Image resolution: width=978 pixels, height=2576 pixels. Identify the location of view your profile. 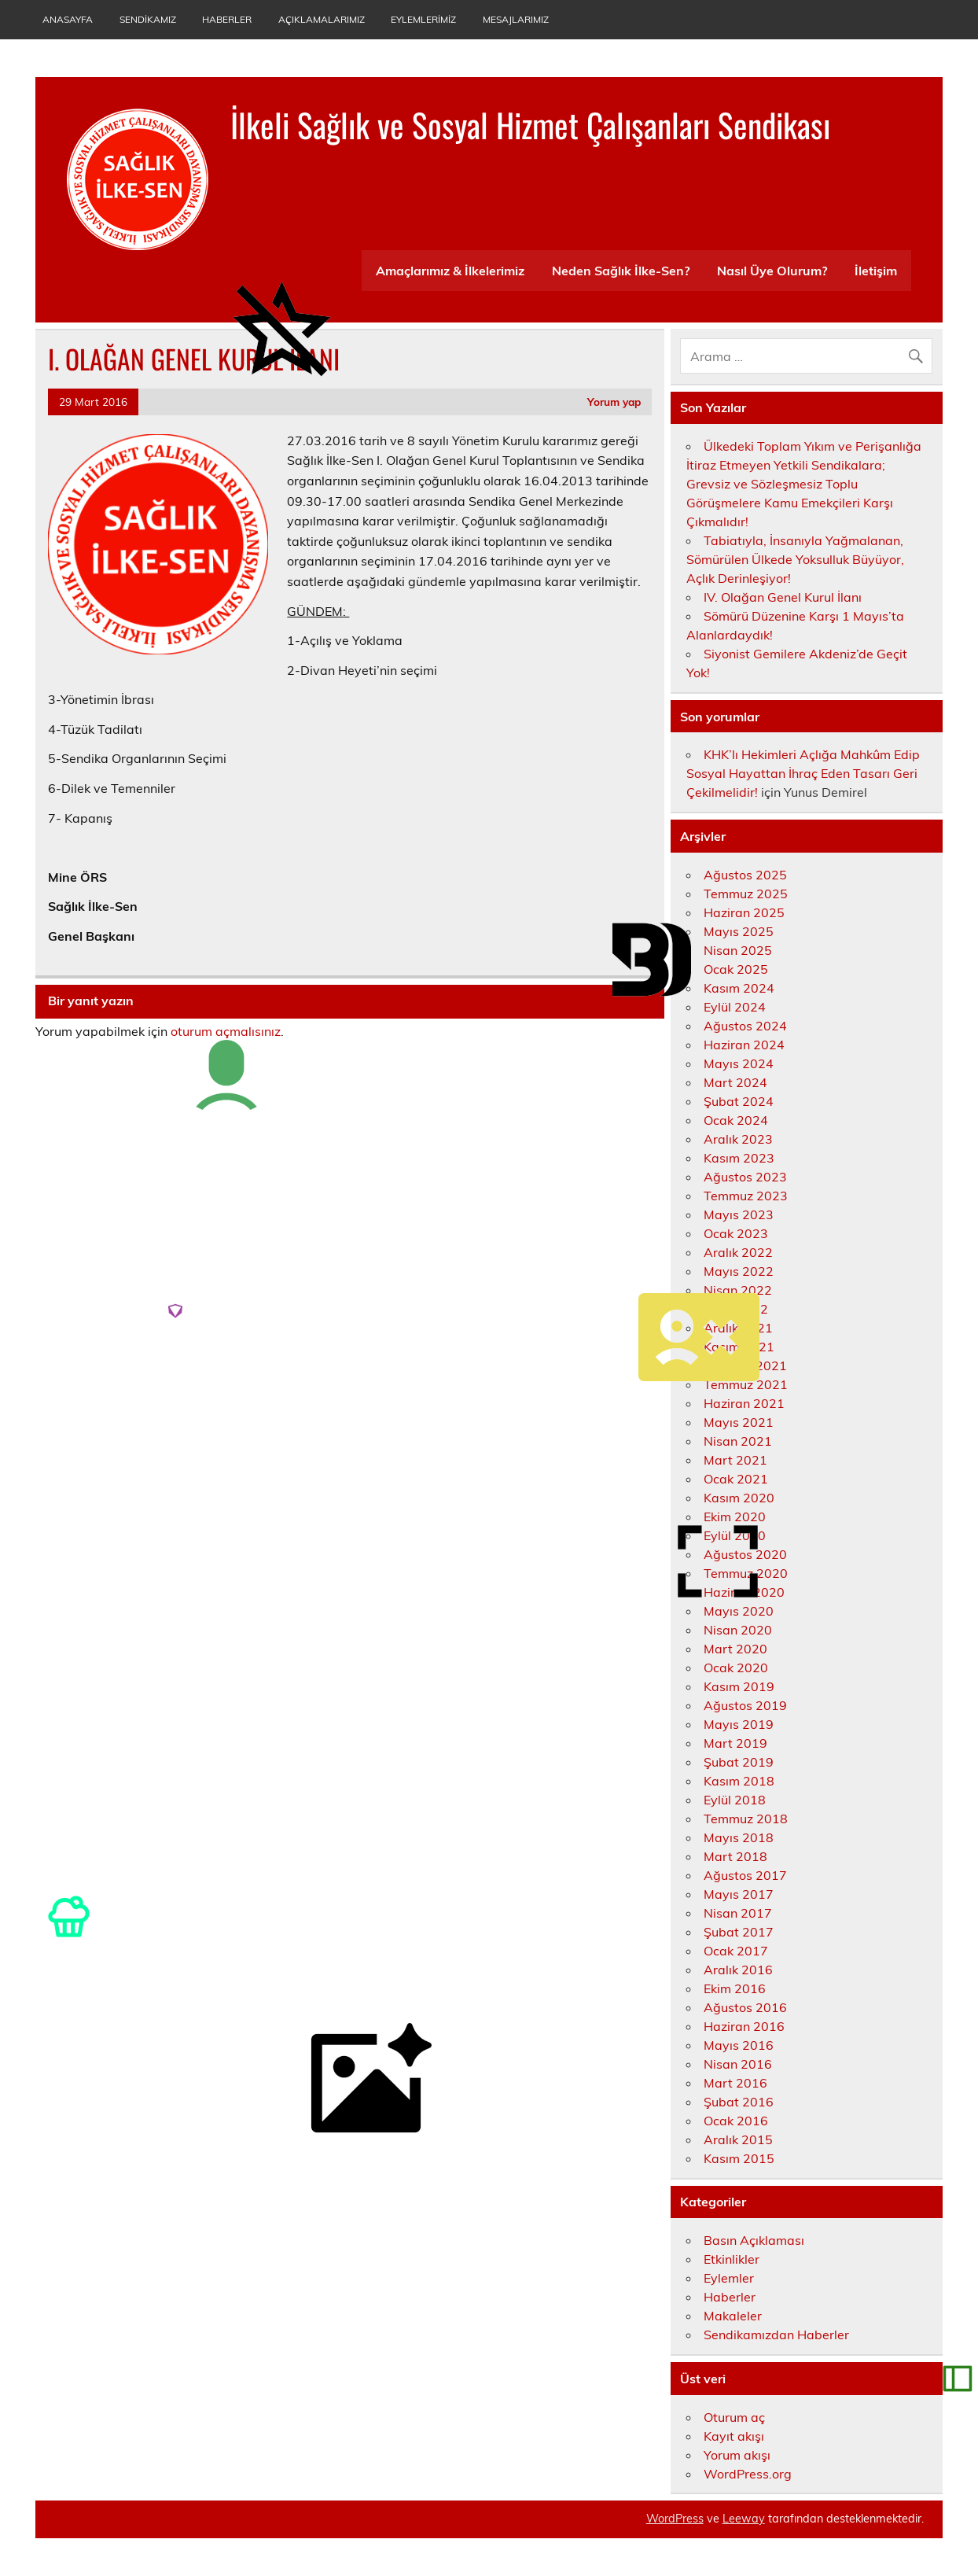
(226, 1075).